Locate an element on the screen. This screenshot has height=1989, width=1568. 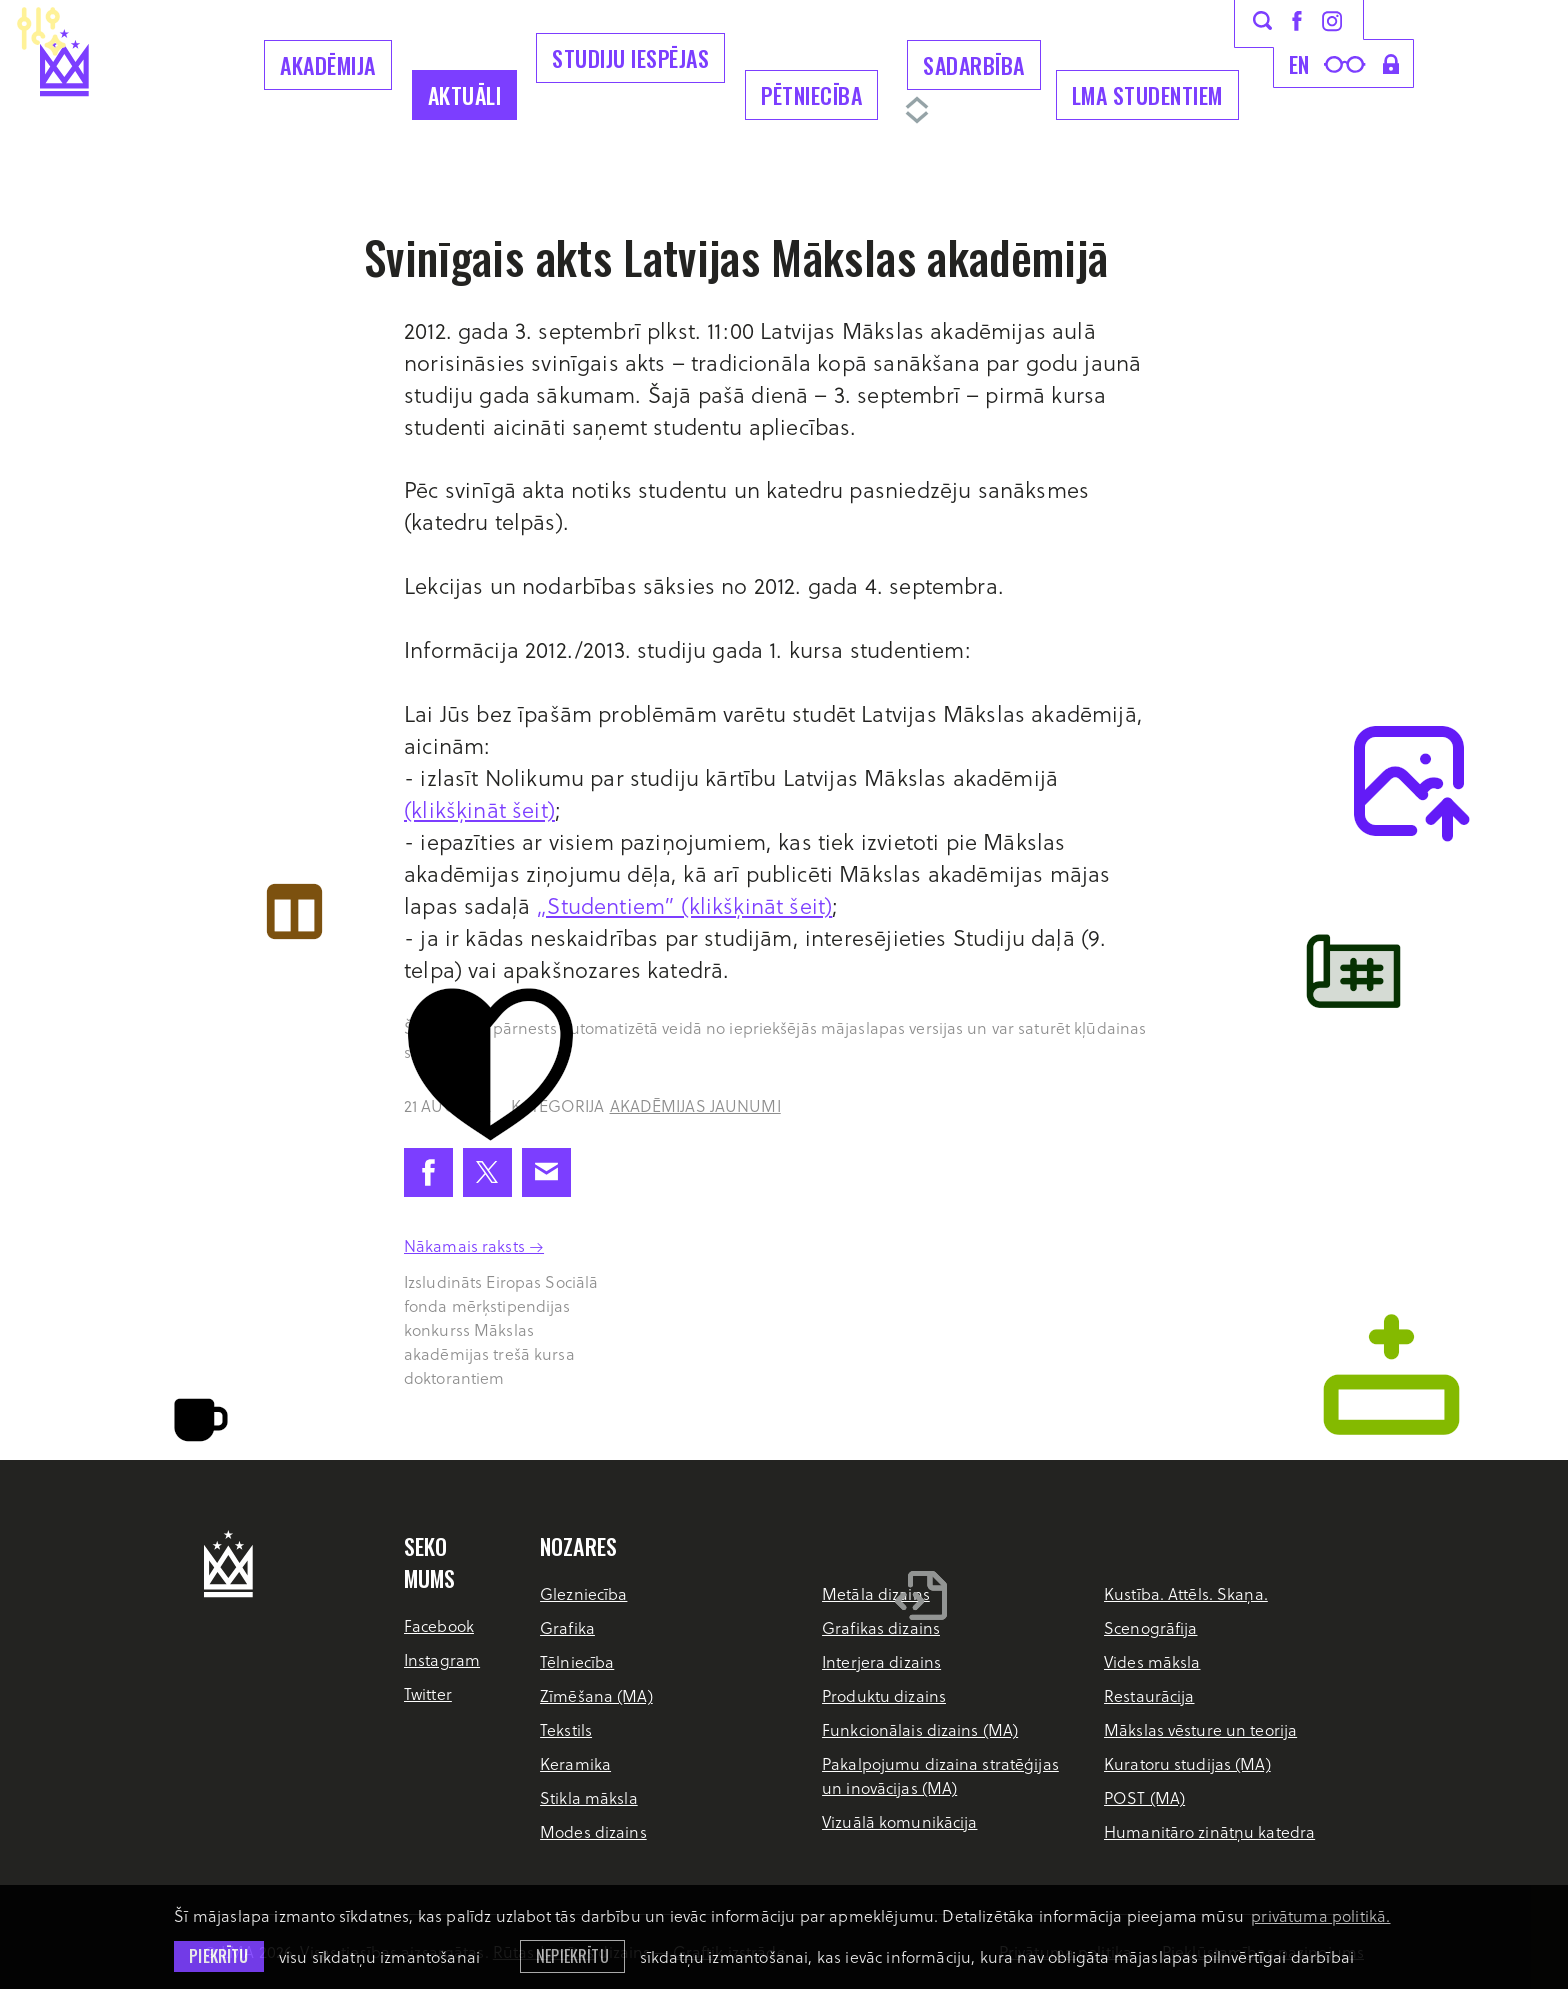
expand or collapse a section is located at coordinates (917, 110).